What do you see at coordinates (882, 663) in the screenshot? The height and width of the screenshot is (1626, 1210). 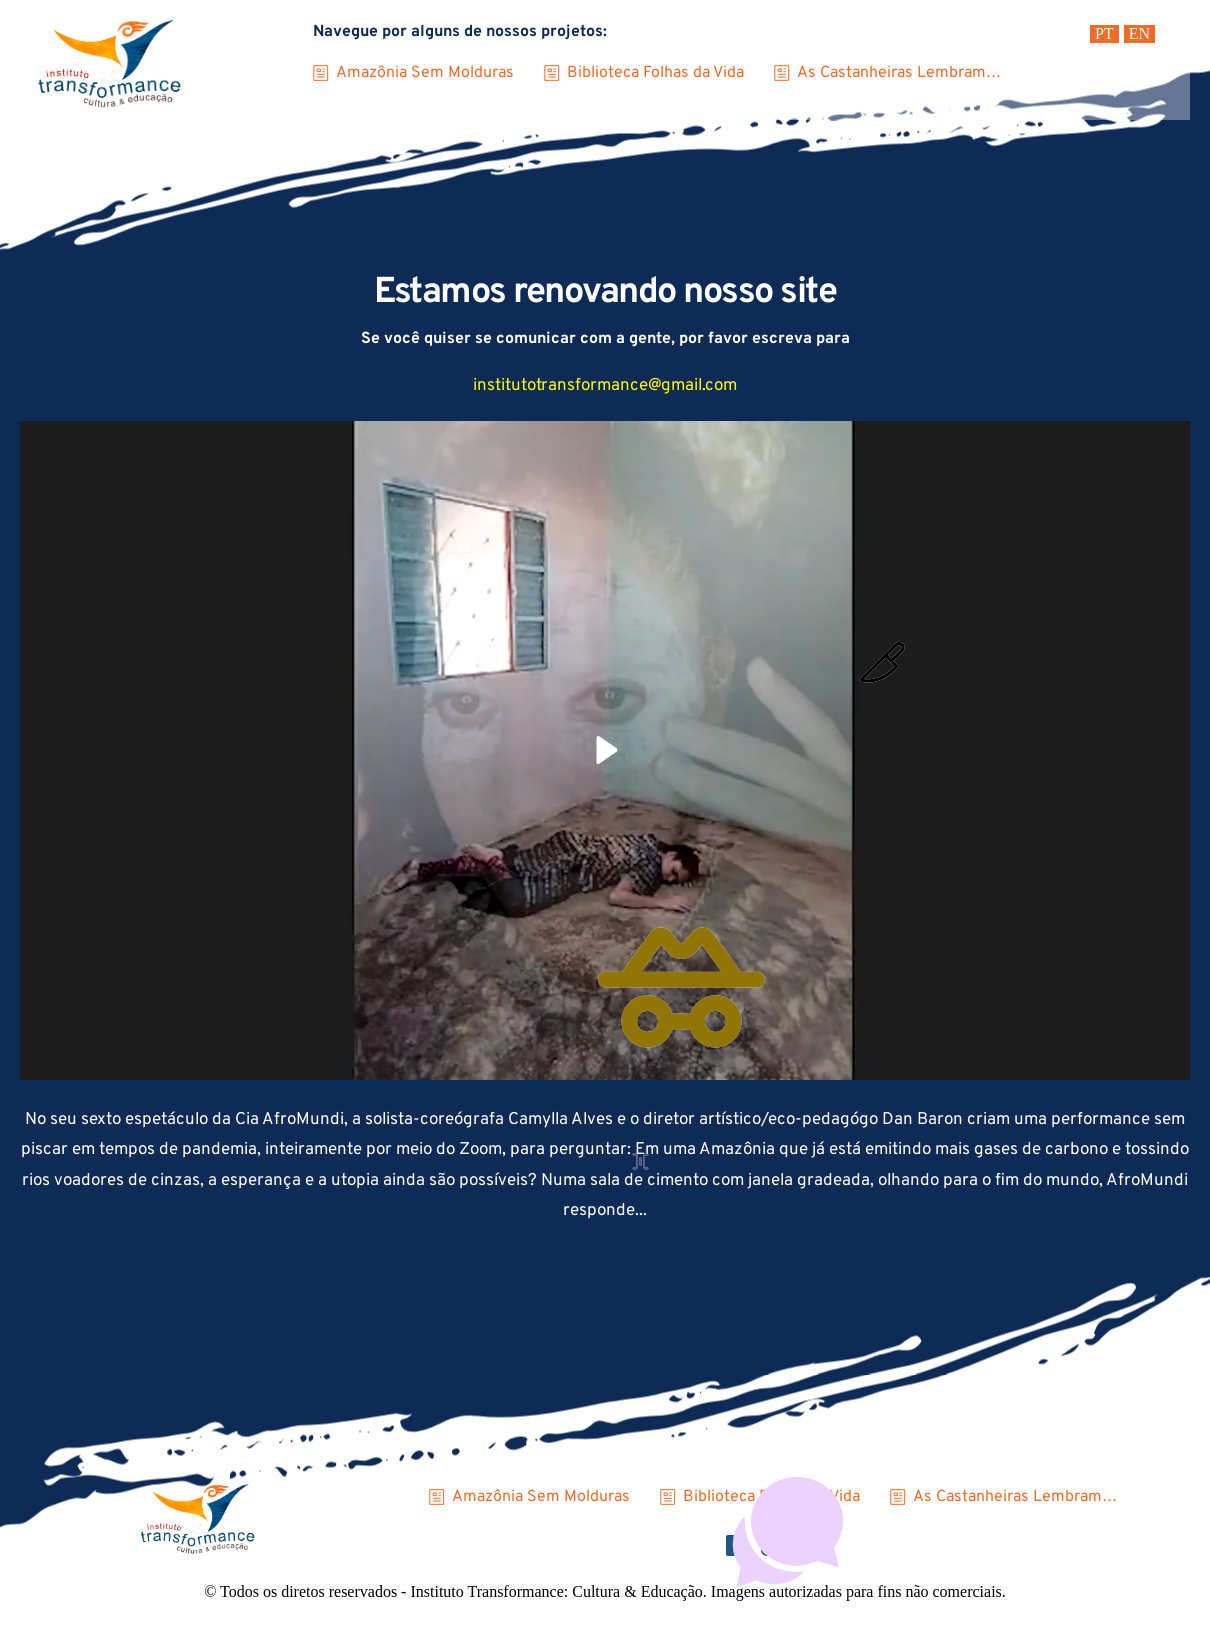 I see `access cutting or slicing tools` at bounding box center [882, 663].